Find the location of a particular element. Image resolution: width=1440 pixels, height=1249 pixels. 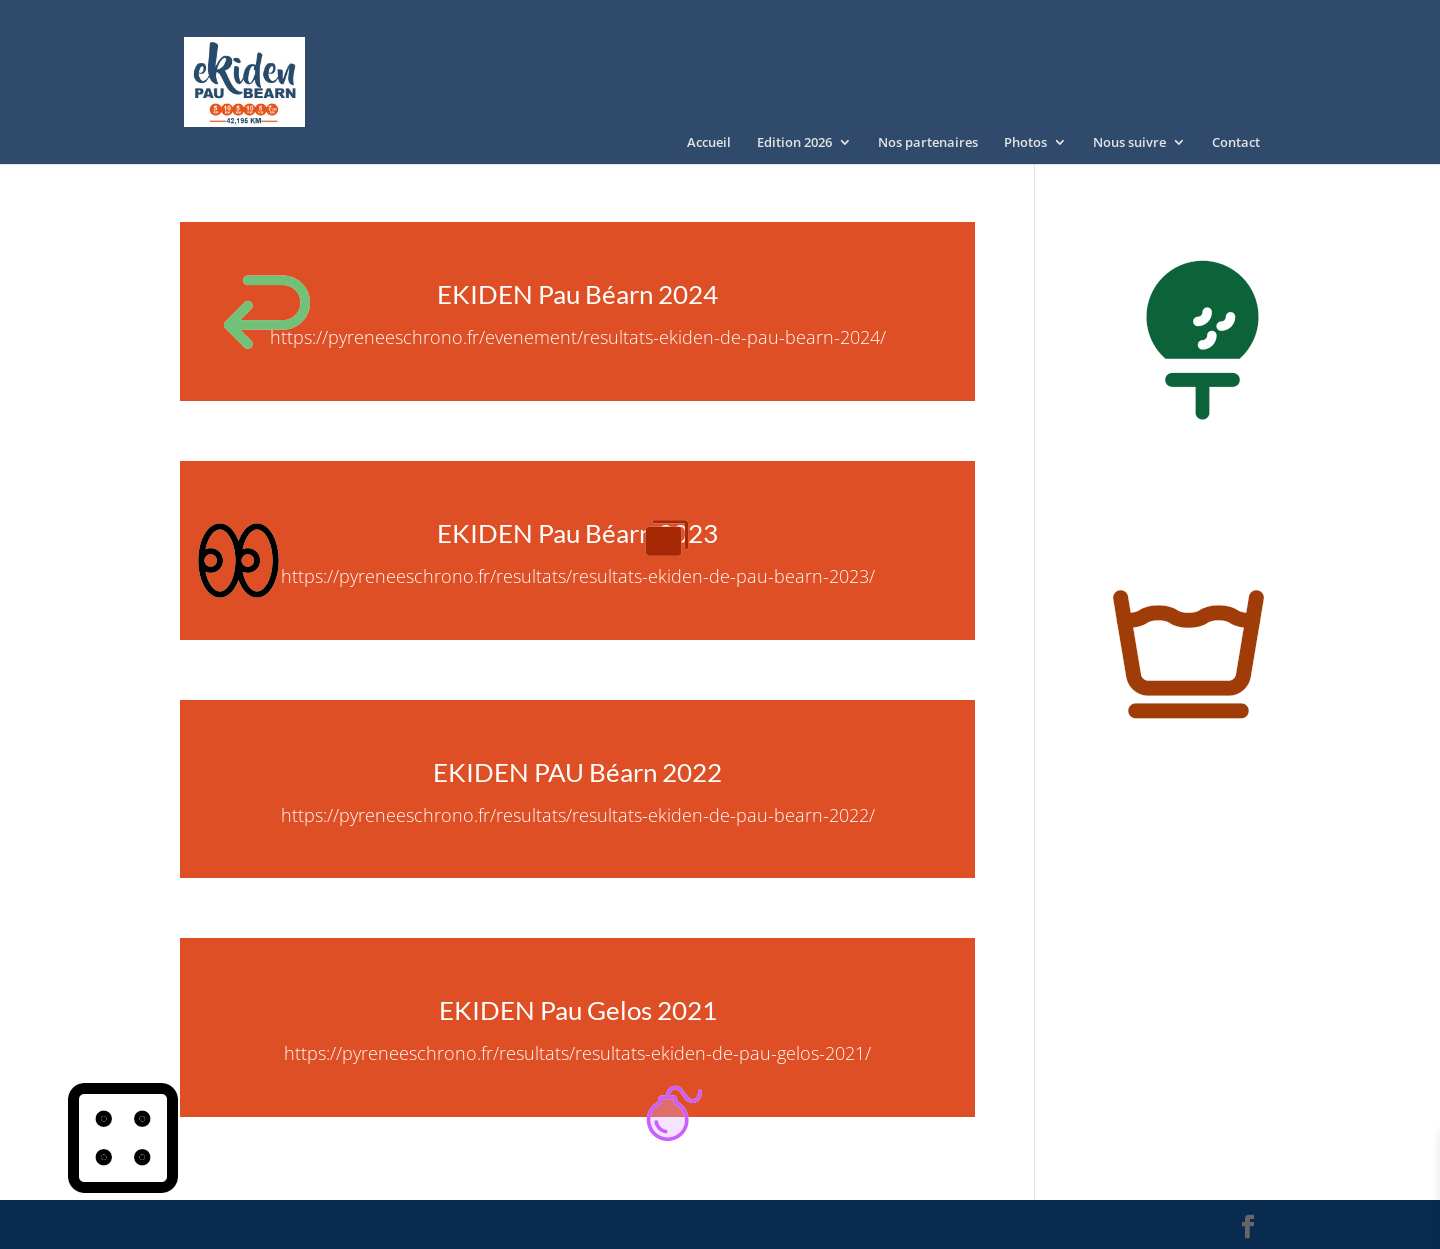

roll the dice or generate a random result is located at coordinates (123, 1138).